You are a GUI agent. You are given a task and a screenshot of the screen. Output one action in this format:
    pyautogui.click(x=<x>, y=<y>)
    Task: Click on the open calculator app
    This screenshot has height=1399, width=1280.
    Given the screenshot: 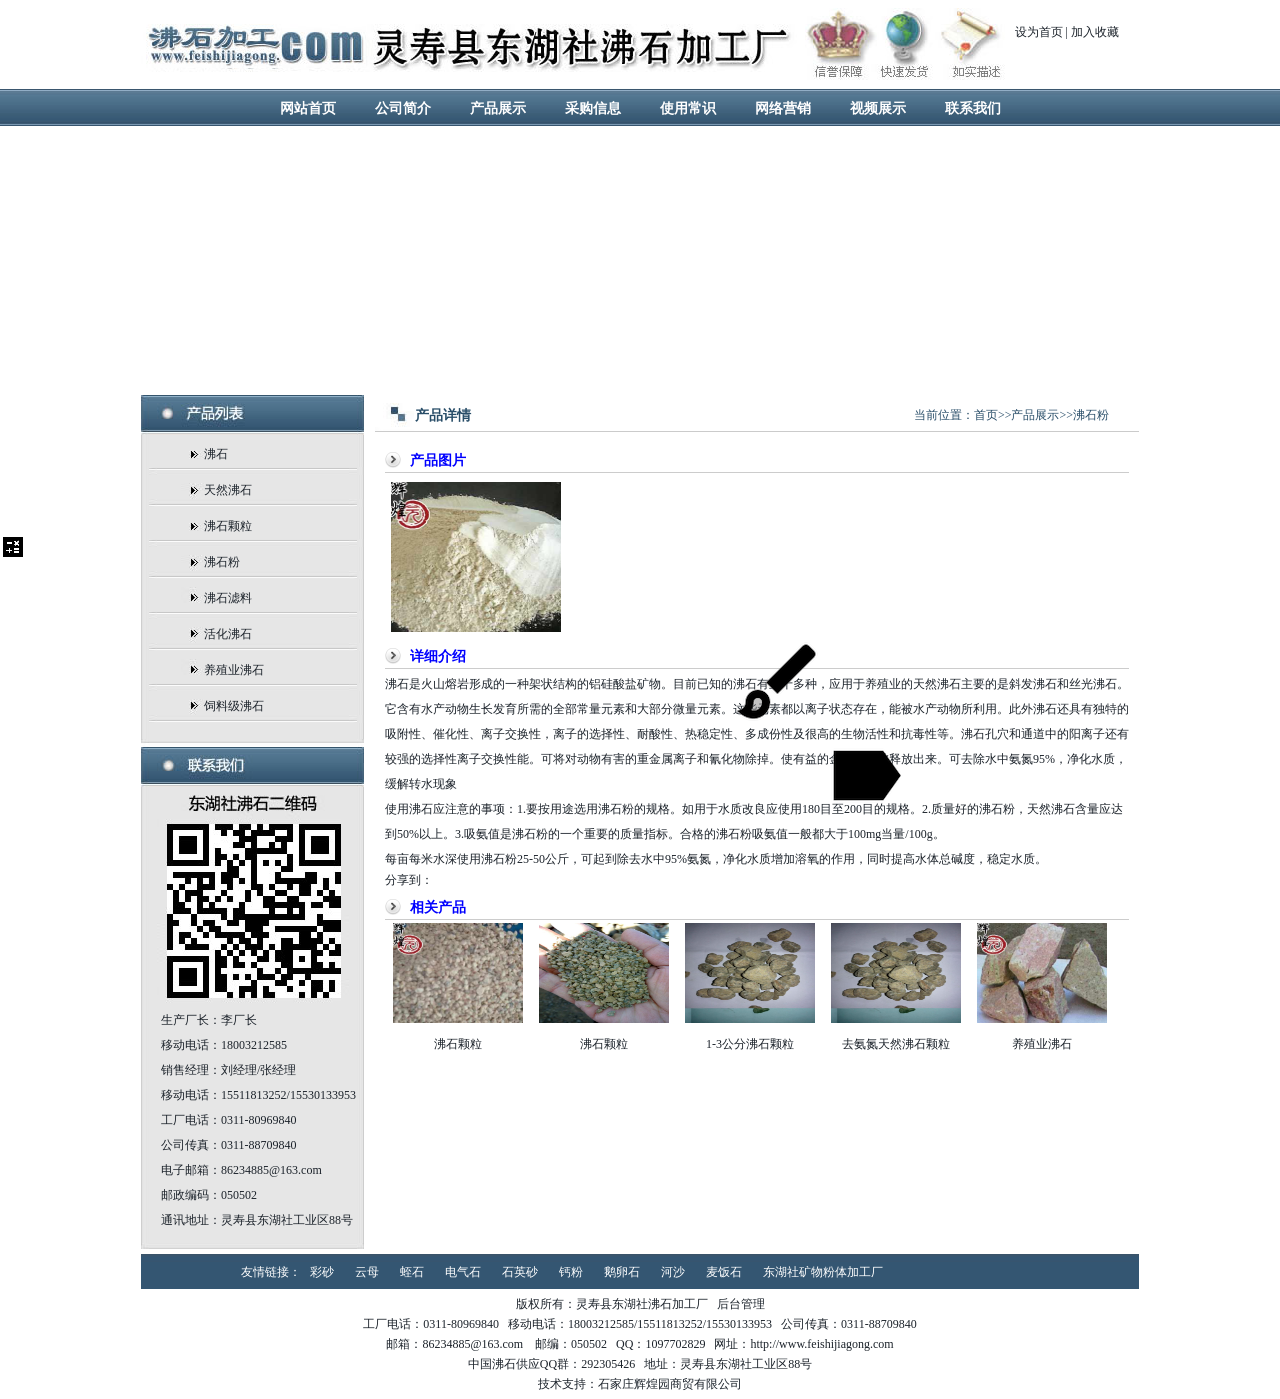 What is the action you would take?
    pyautogui.click(x=13, y=547)
    